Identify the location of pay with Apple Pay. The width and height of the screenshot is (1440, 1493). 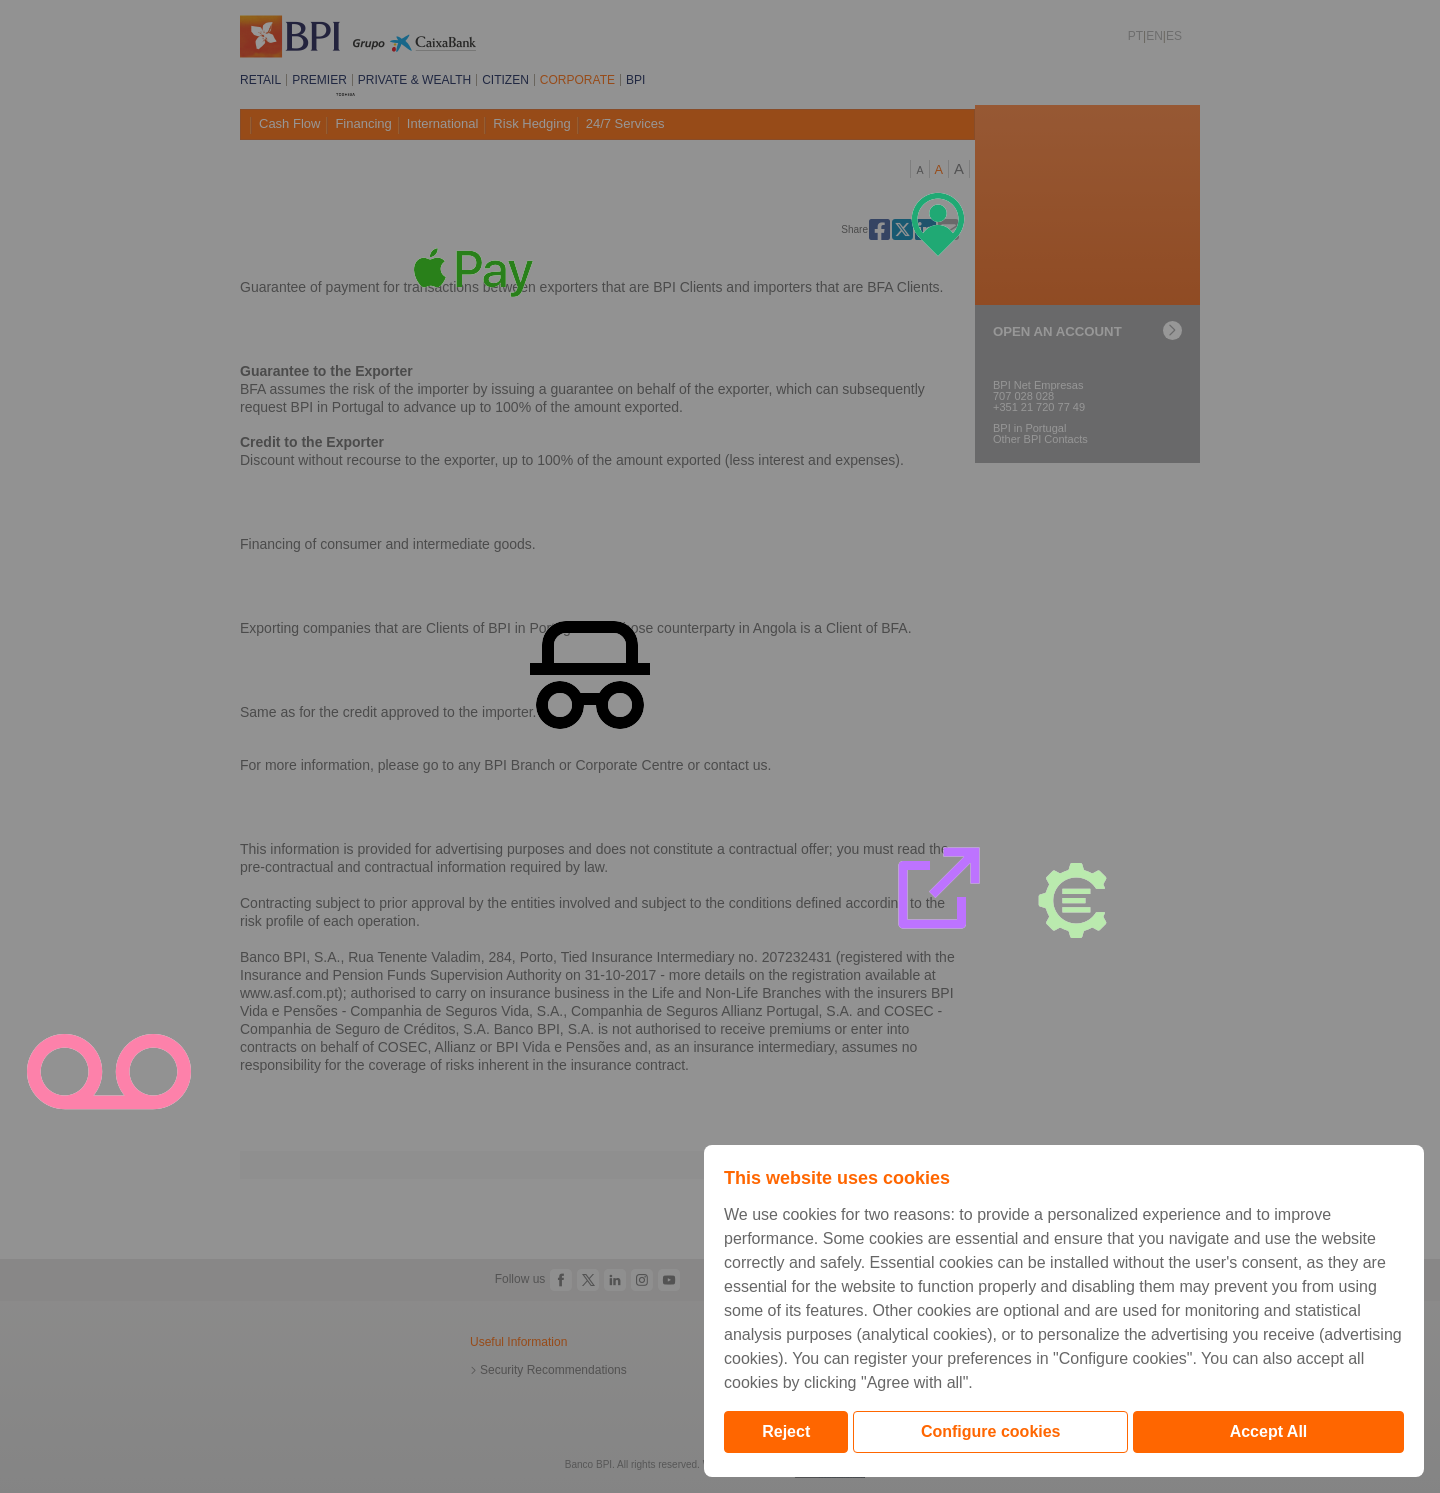
(473, 272).